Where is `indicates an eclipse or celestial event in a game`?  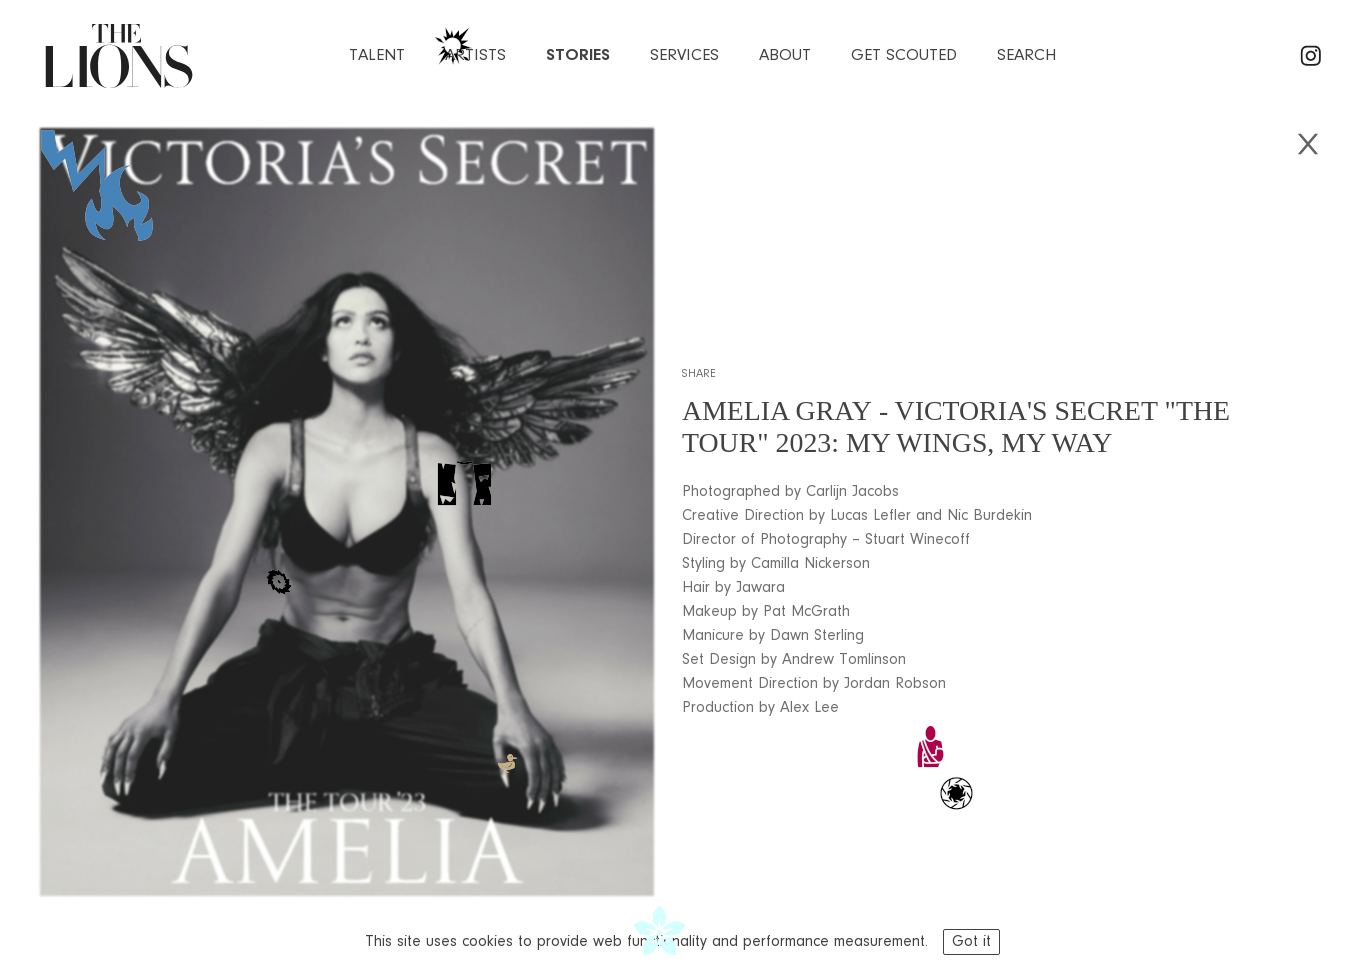 indicates an eclipse or celestial event in a game is located at coordinates (453, 46).